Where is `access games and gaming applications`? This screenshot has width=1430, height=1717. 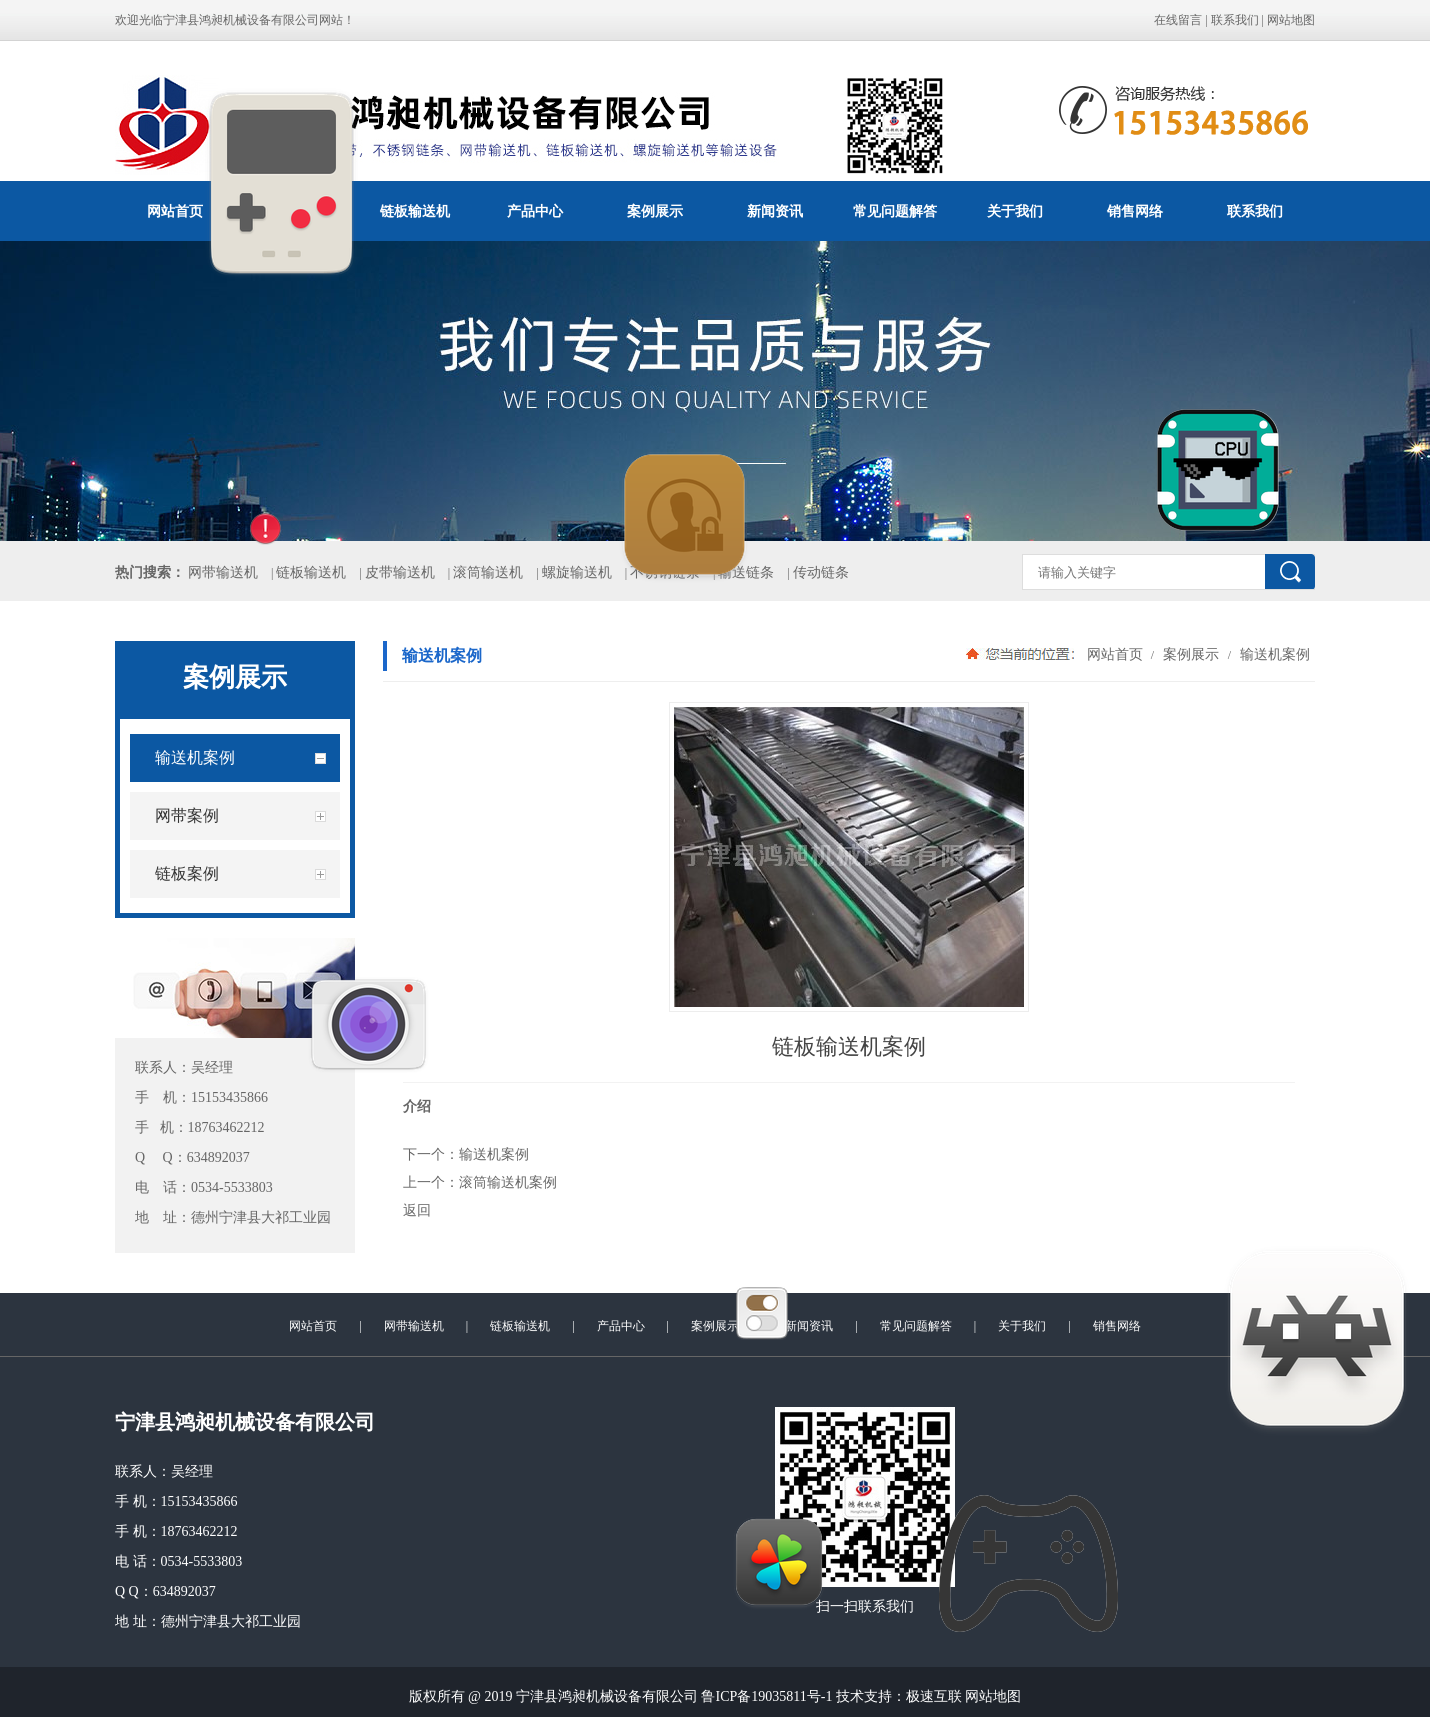 access games and gaming applications is located at coordinates (1028, 1563).